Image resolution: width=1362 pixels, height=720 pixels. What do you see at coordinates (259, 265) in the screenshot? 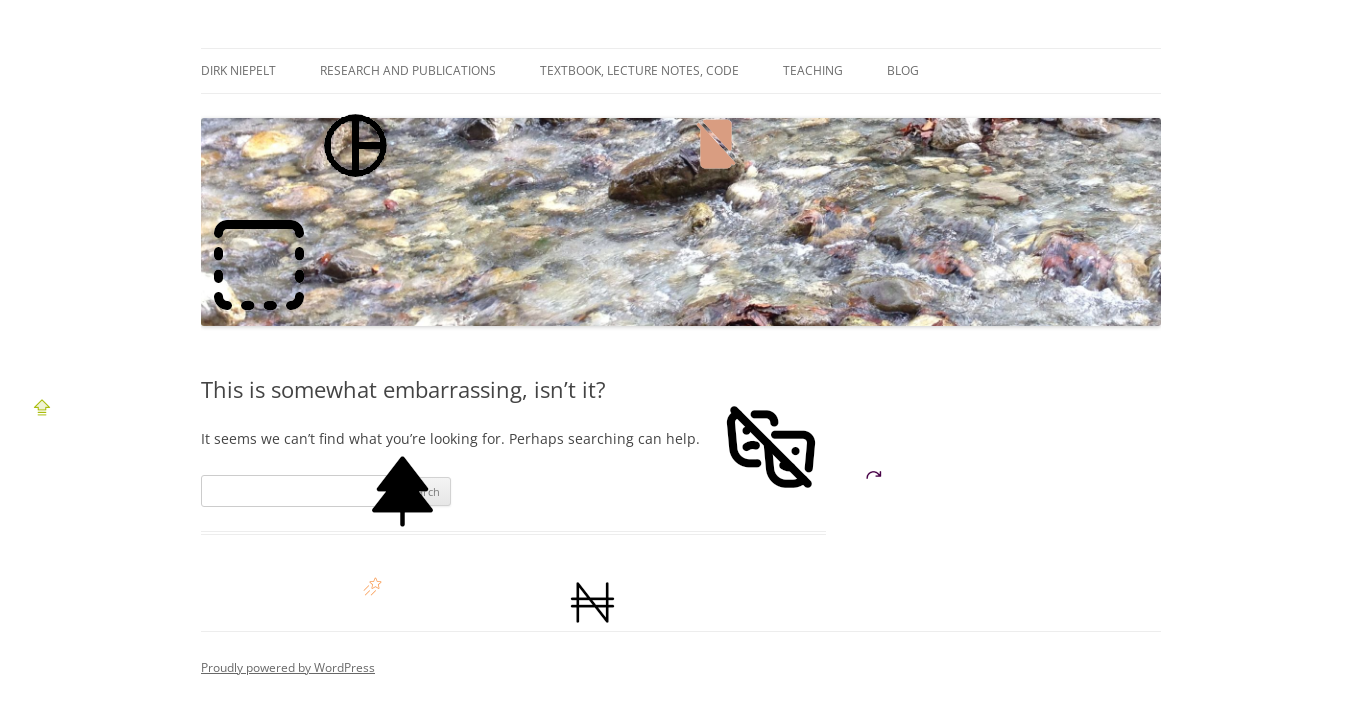
I see `expand content to fill available space` at bounding box center [259, 265].